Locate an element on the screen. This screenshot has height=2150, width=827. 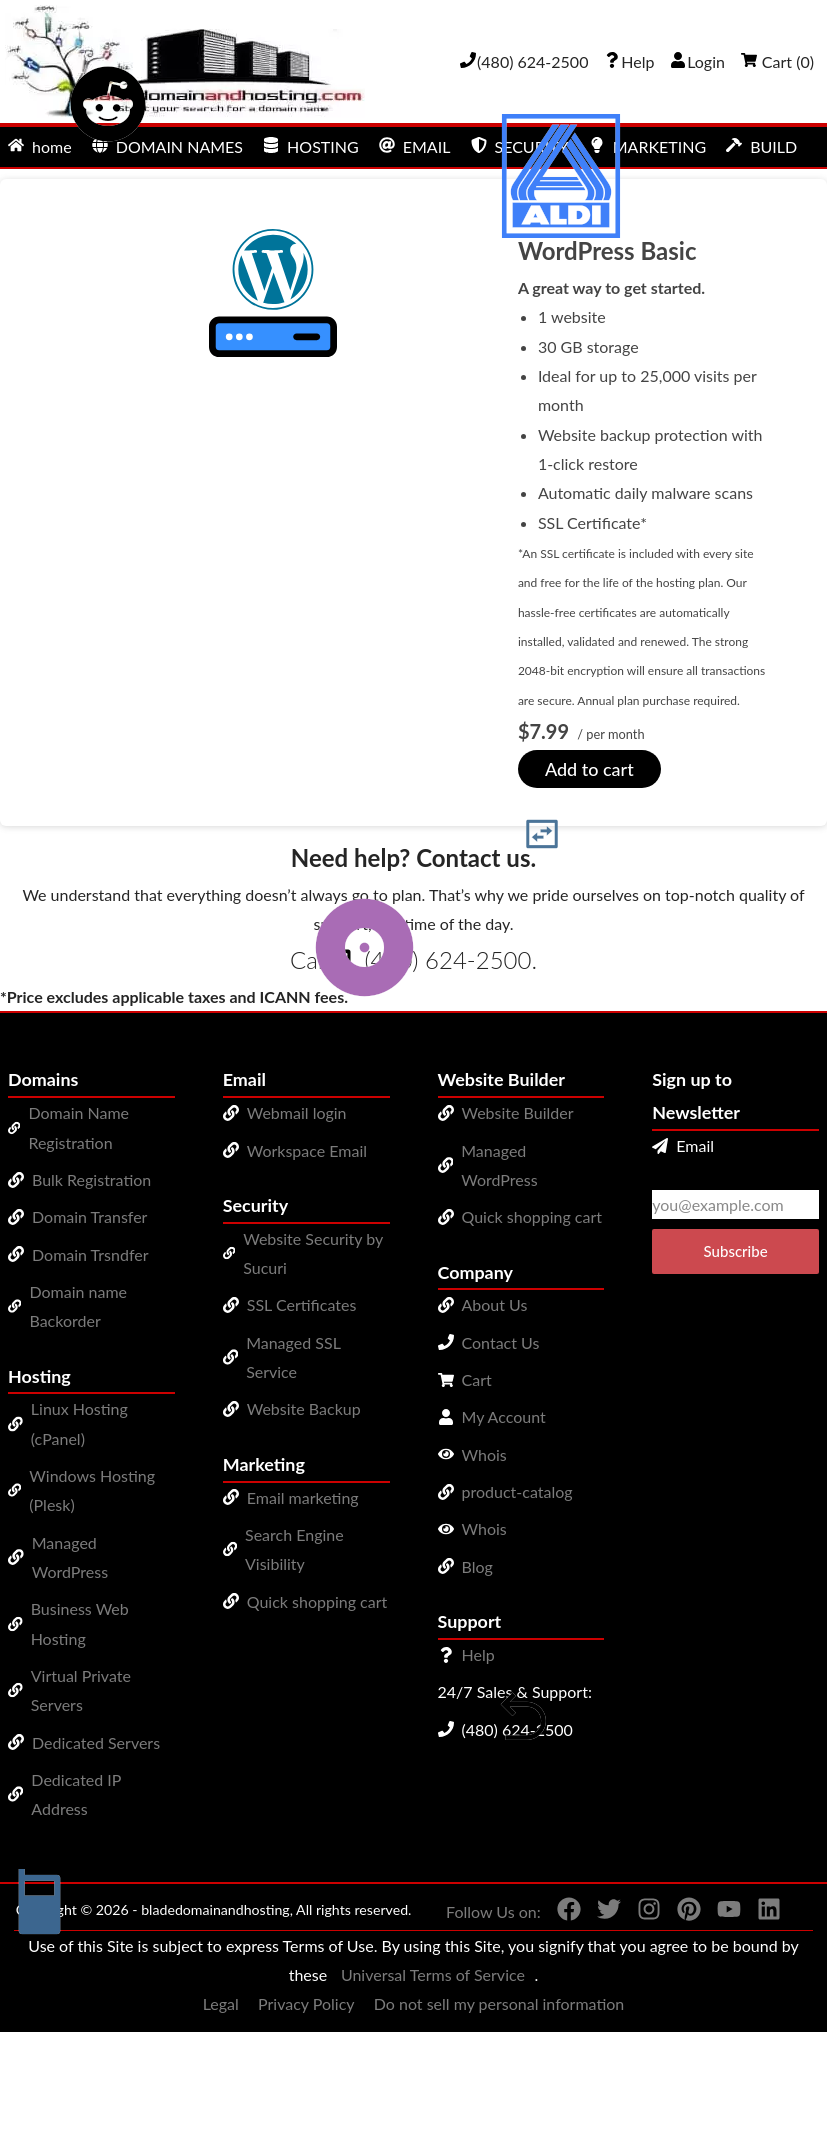
view music album collection is located at coordinates (364, 947).